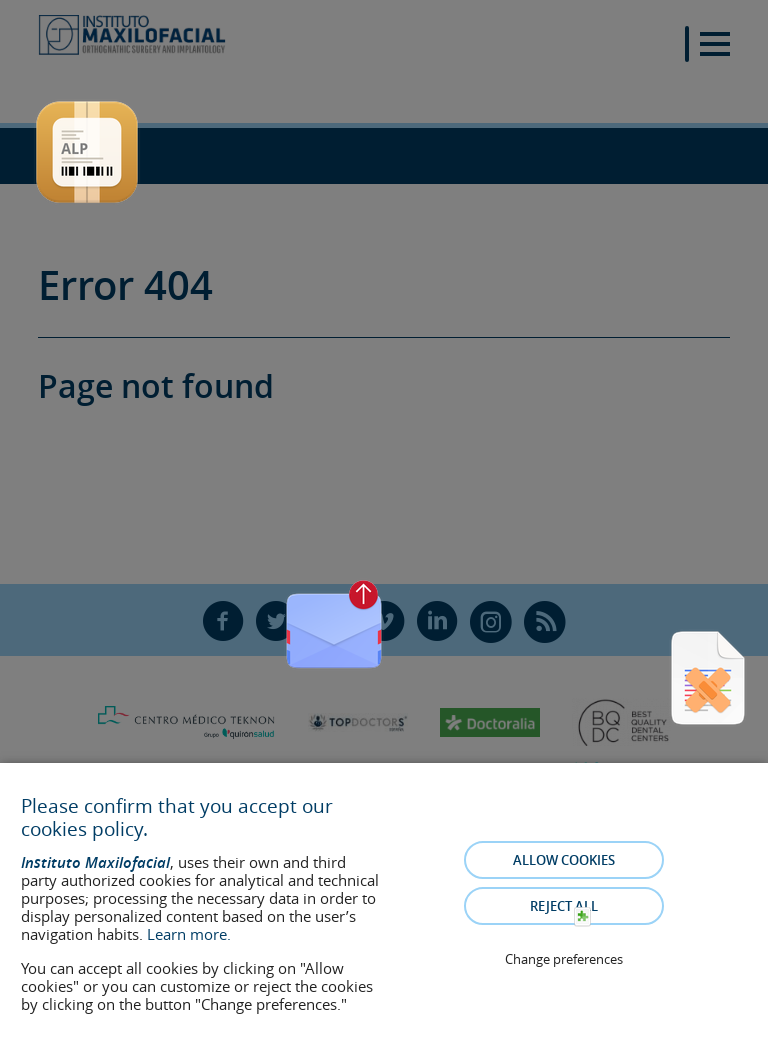 This screenshot has height=1045, width=768. Describe the element at coordinates (708, 678) in the screenshot. I see `a patch or diff file for code changes` at that location.